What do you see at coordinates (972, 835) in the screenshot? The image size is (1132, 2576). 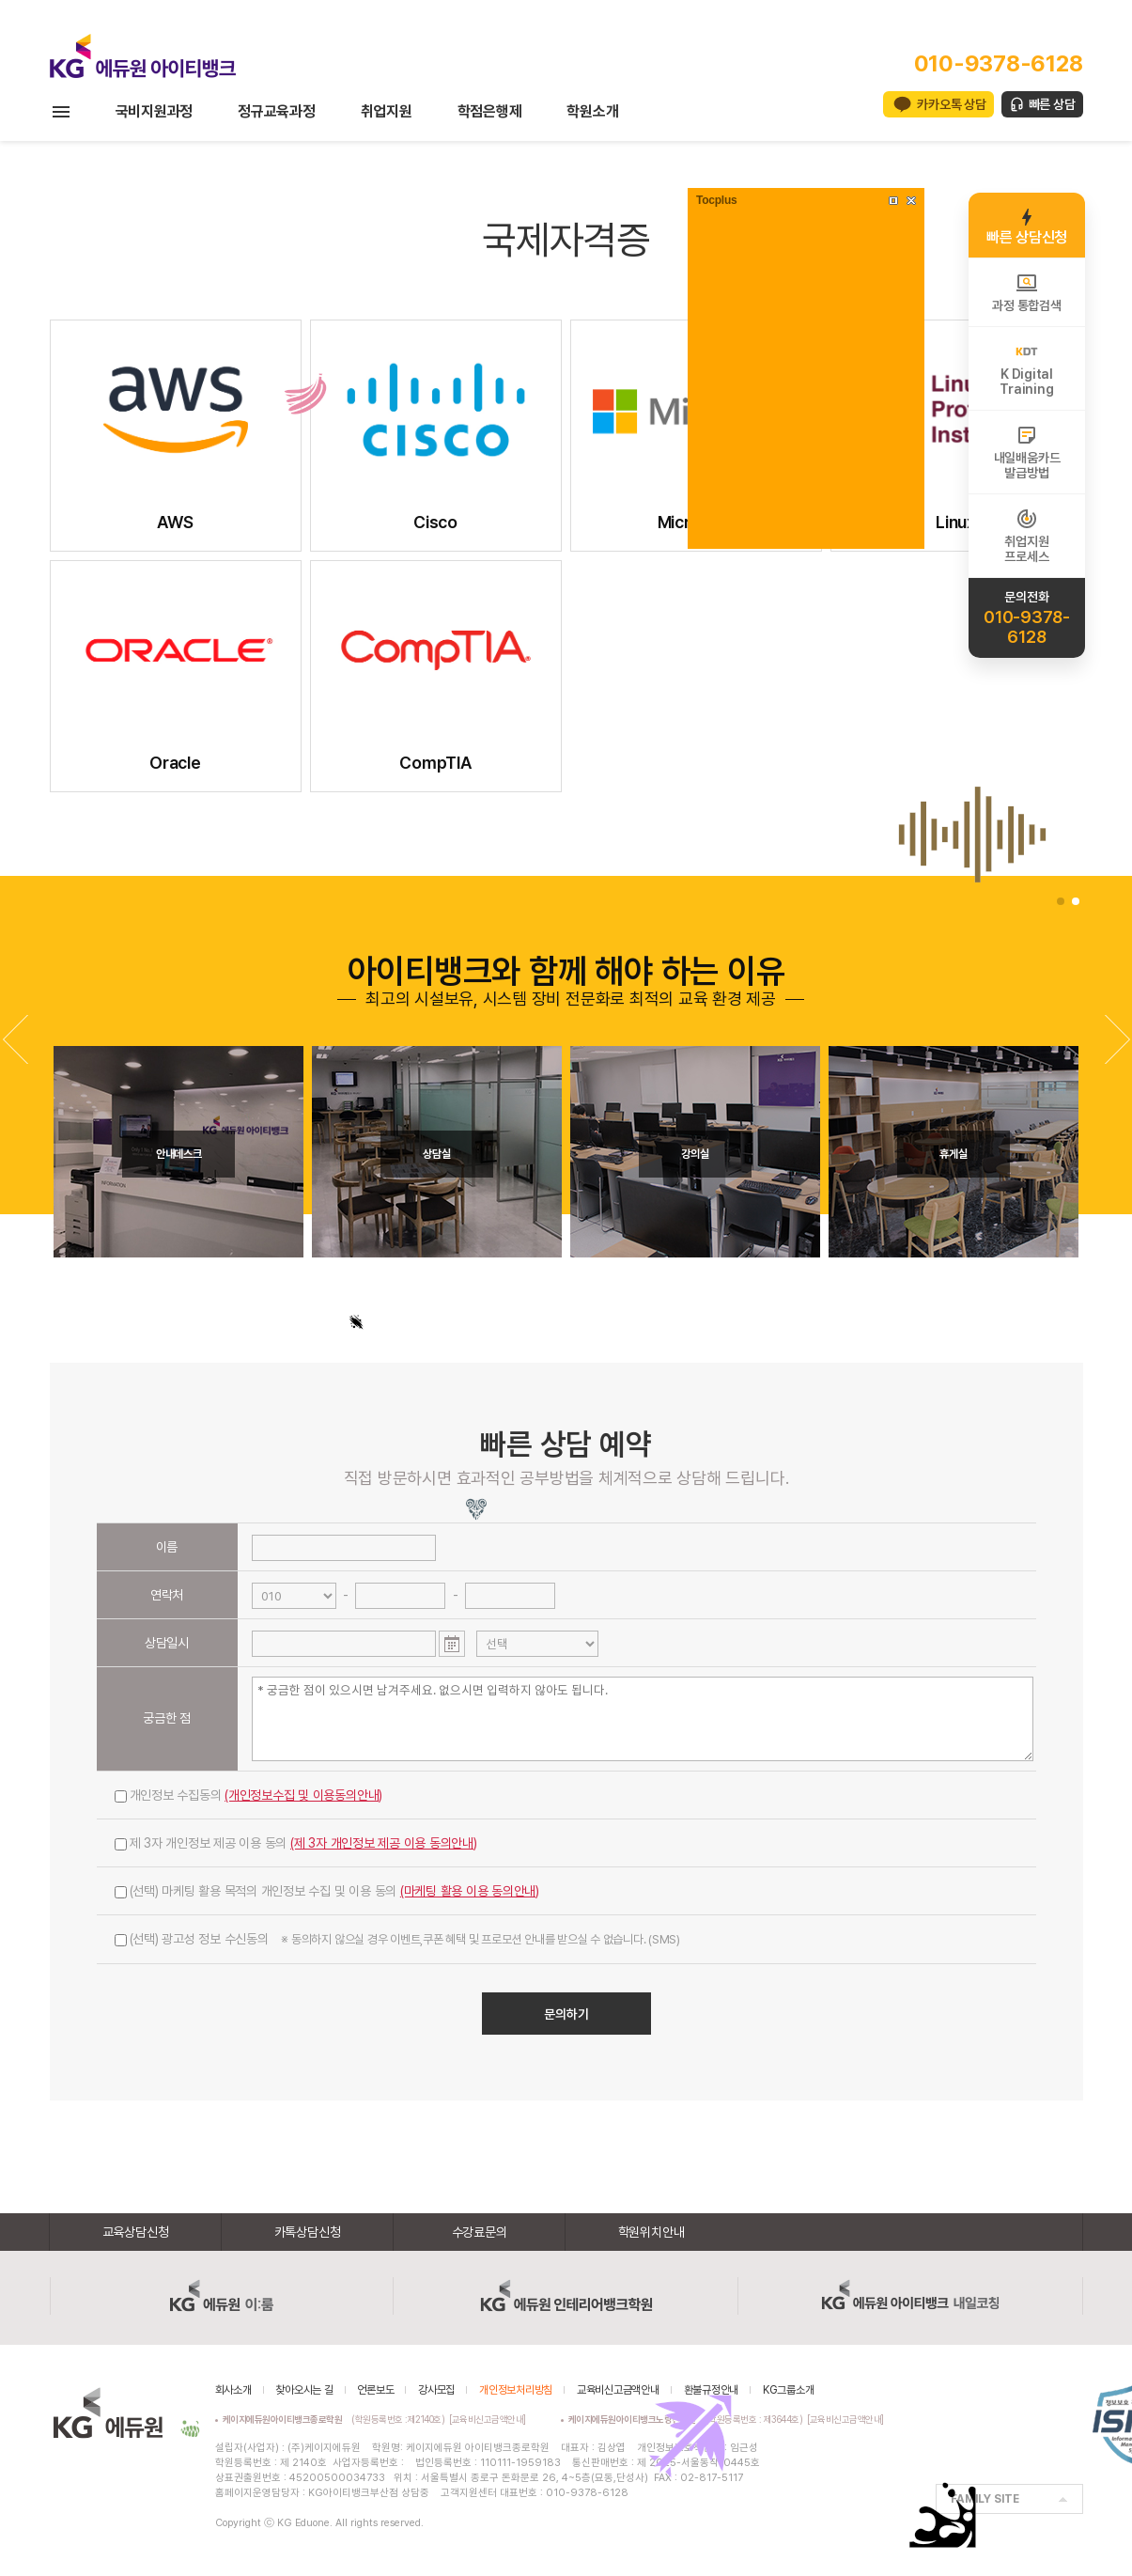 I see `audio or sound is currently playing` at bounding box center [972, 835].